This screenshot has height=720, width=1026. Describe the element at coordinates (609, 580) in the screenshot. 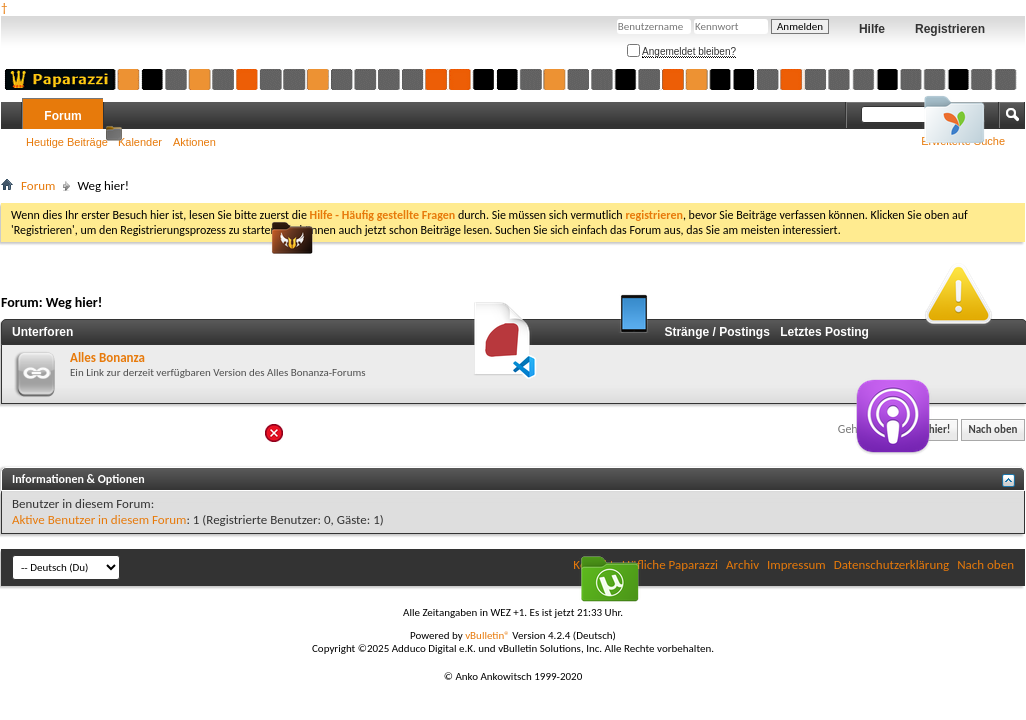

I see `folder containing uTorrent downloads` at that location.